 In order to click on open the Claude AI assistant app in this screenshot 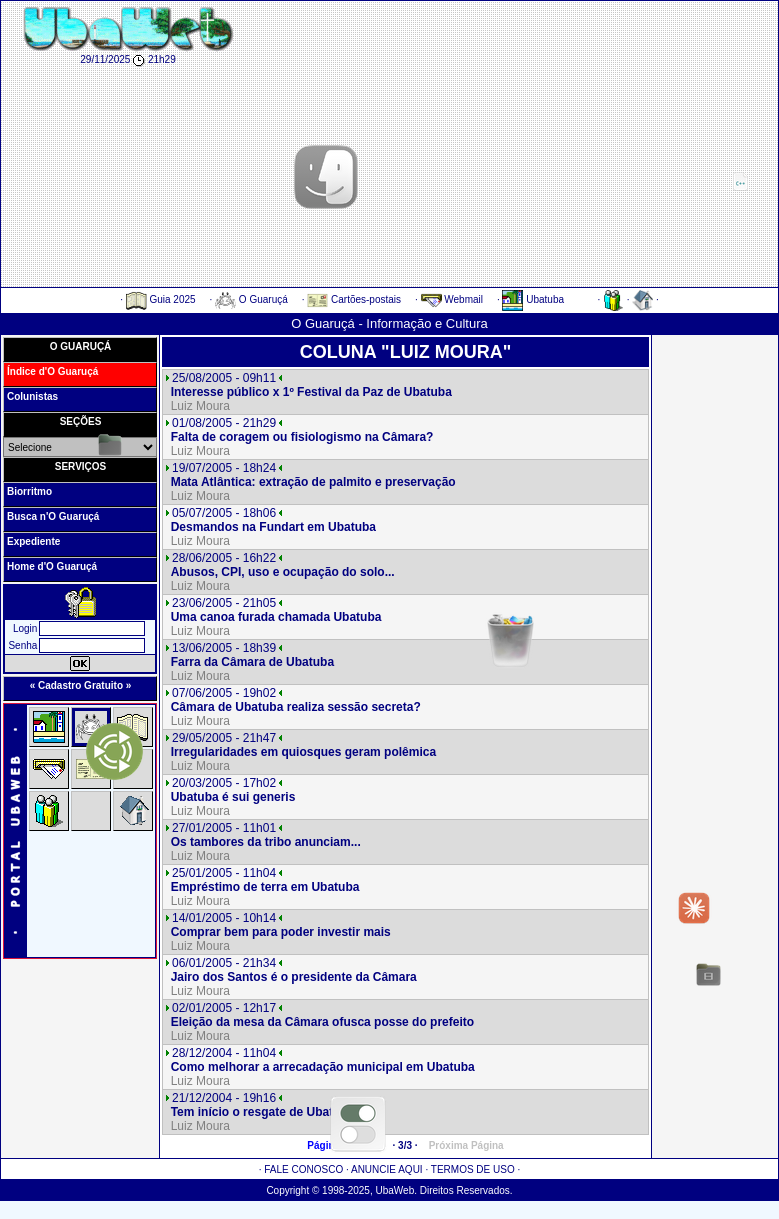, I will do `click(694, 908)`.